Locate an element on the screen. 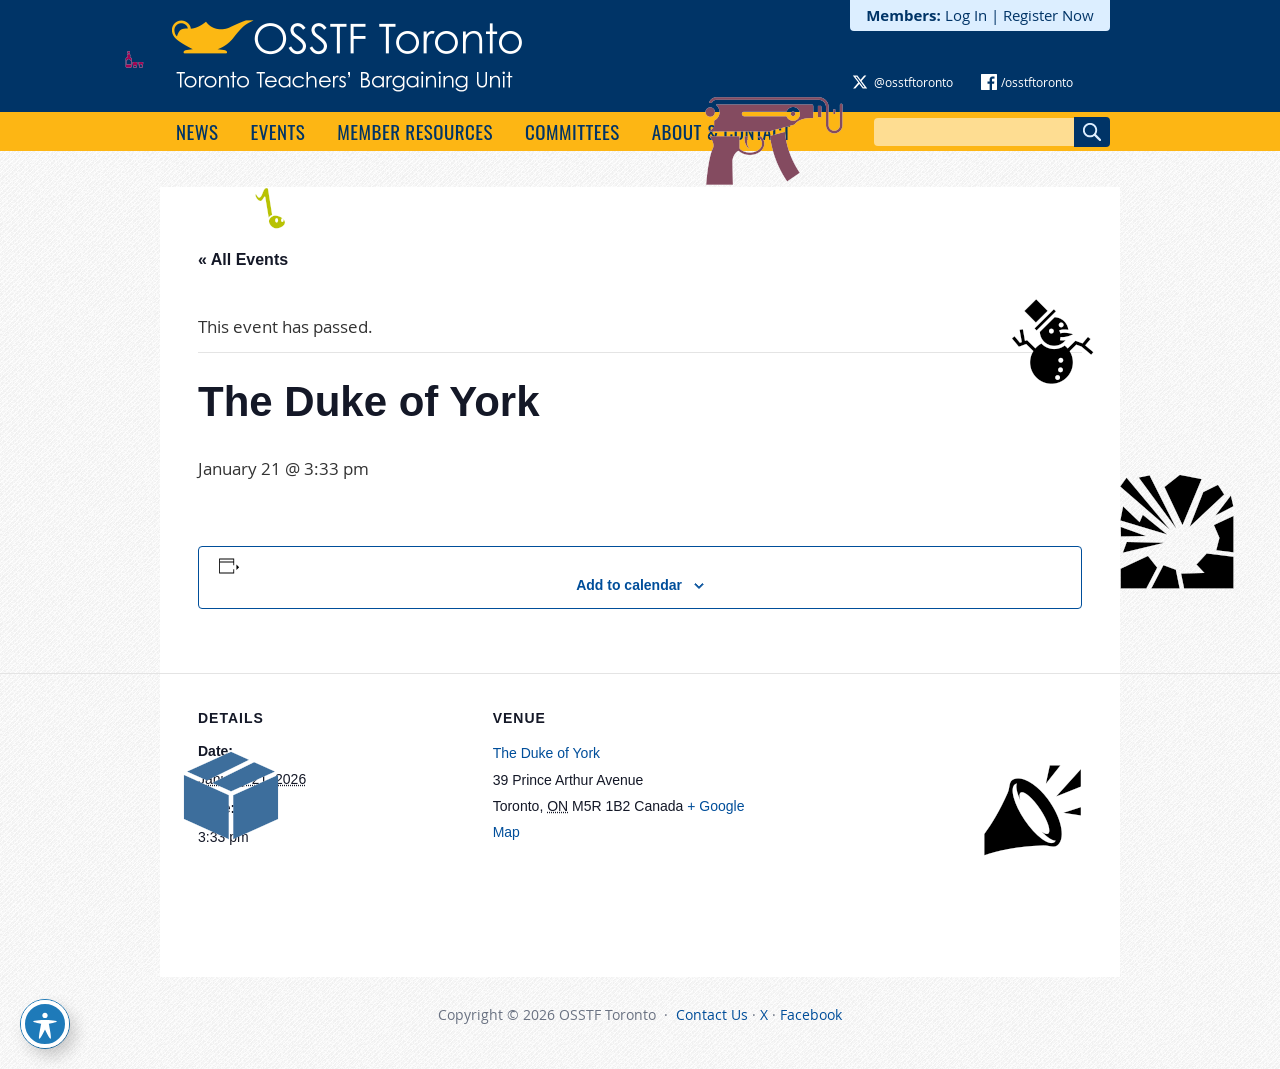 The image size is (1280, 1069). indicates a powerful attack or ground-smashing ability is located at coordinates (1177, 532).